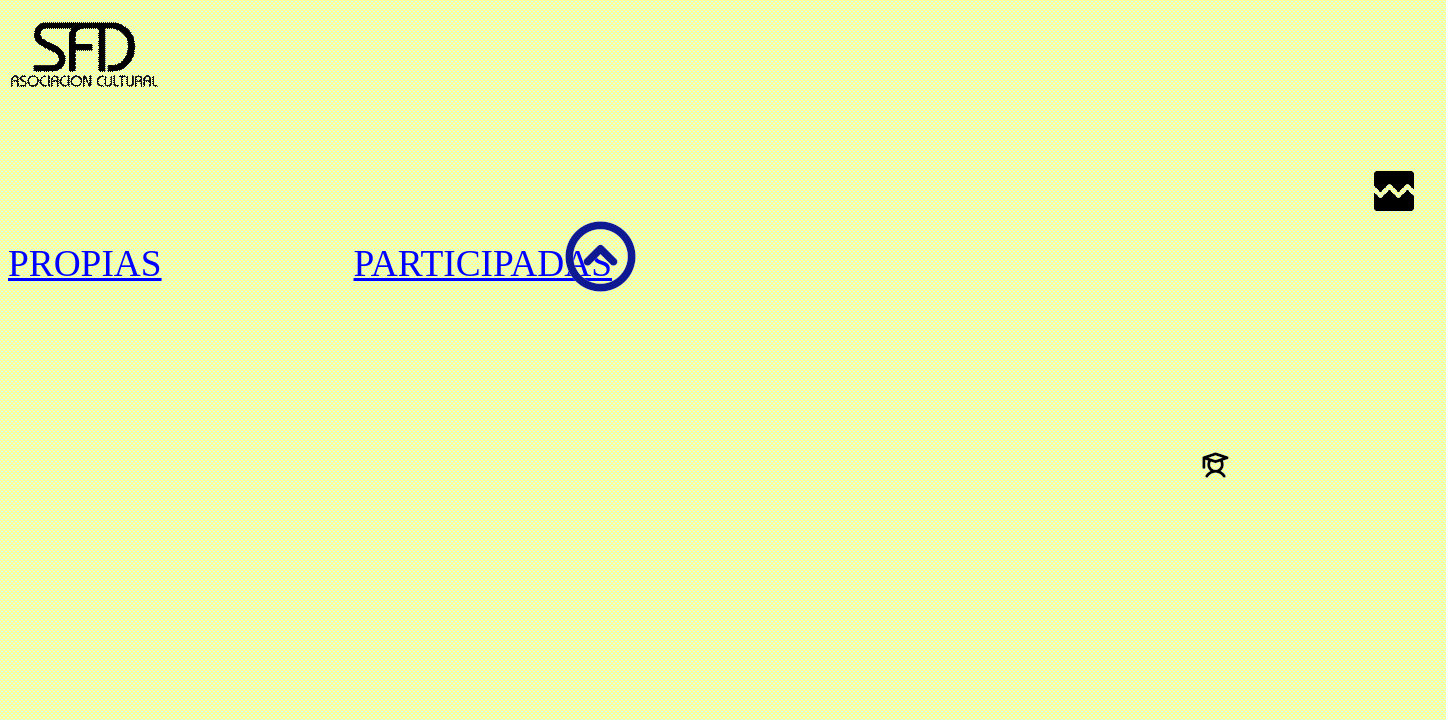  I want to click on scroll to top of page, so click(600, 256).